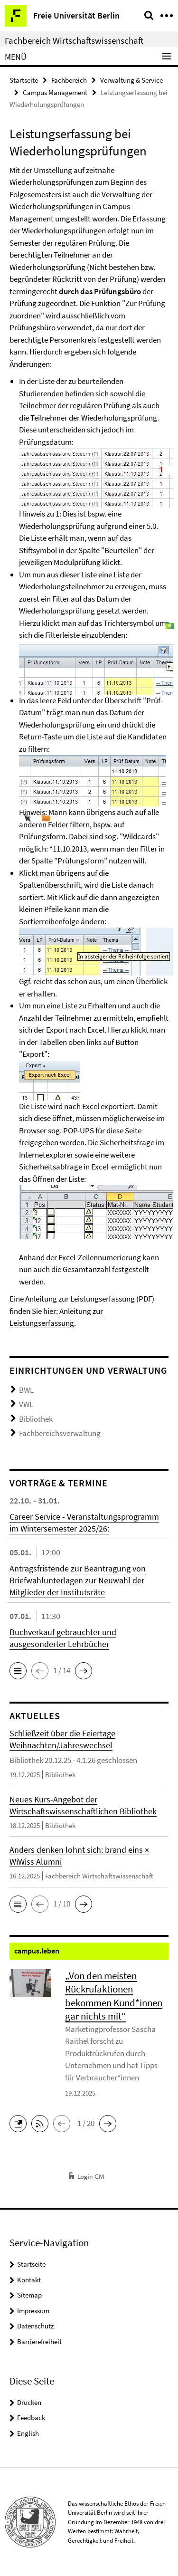 The height and width of the screenshot is (2576, 178). What do you see at coordinates (169, 625) in the screenshot?
I see `open gamejolt games folder` at bounding box center [169, 625].